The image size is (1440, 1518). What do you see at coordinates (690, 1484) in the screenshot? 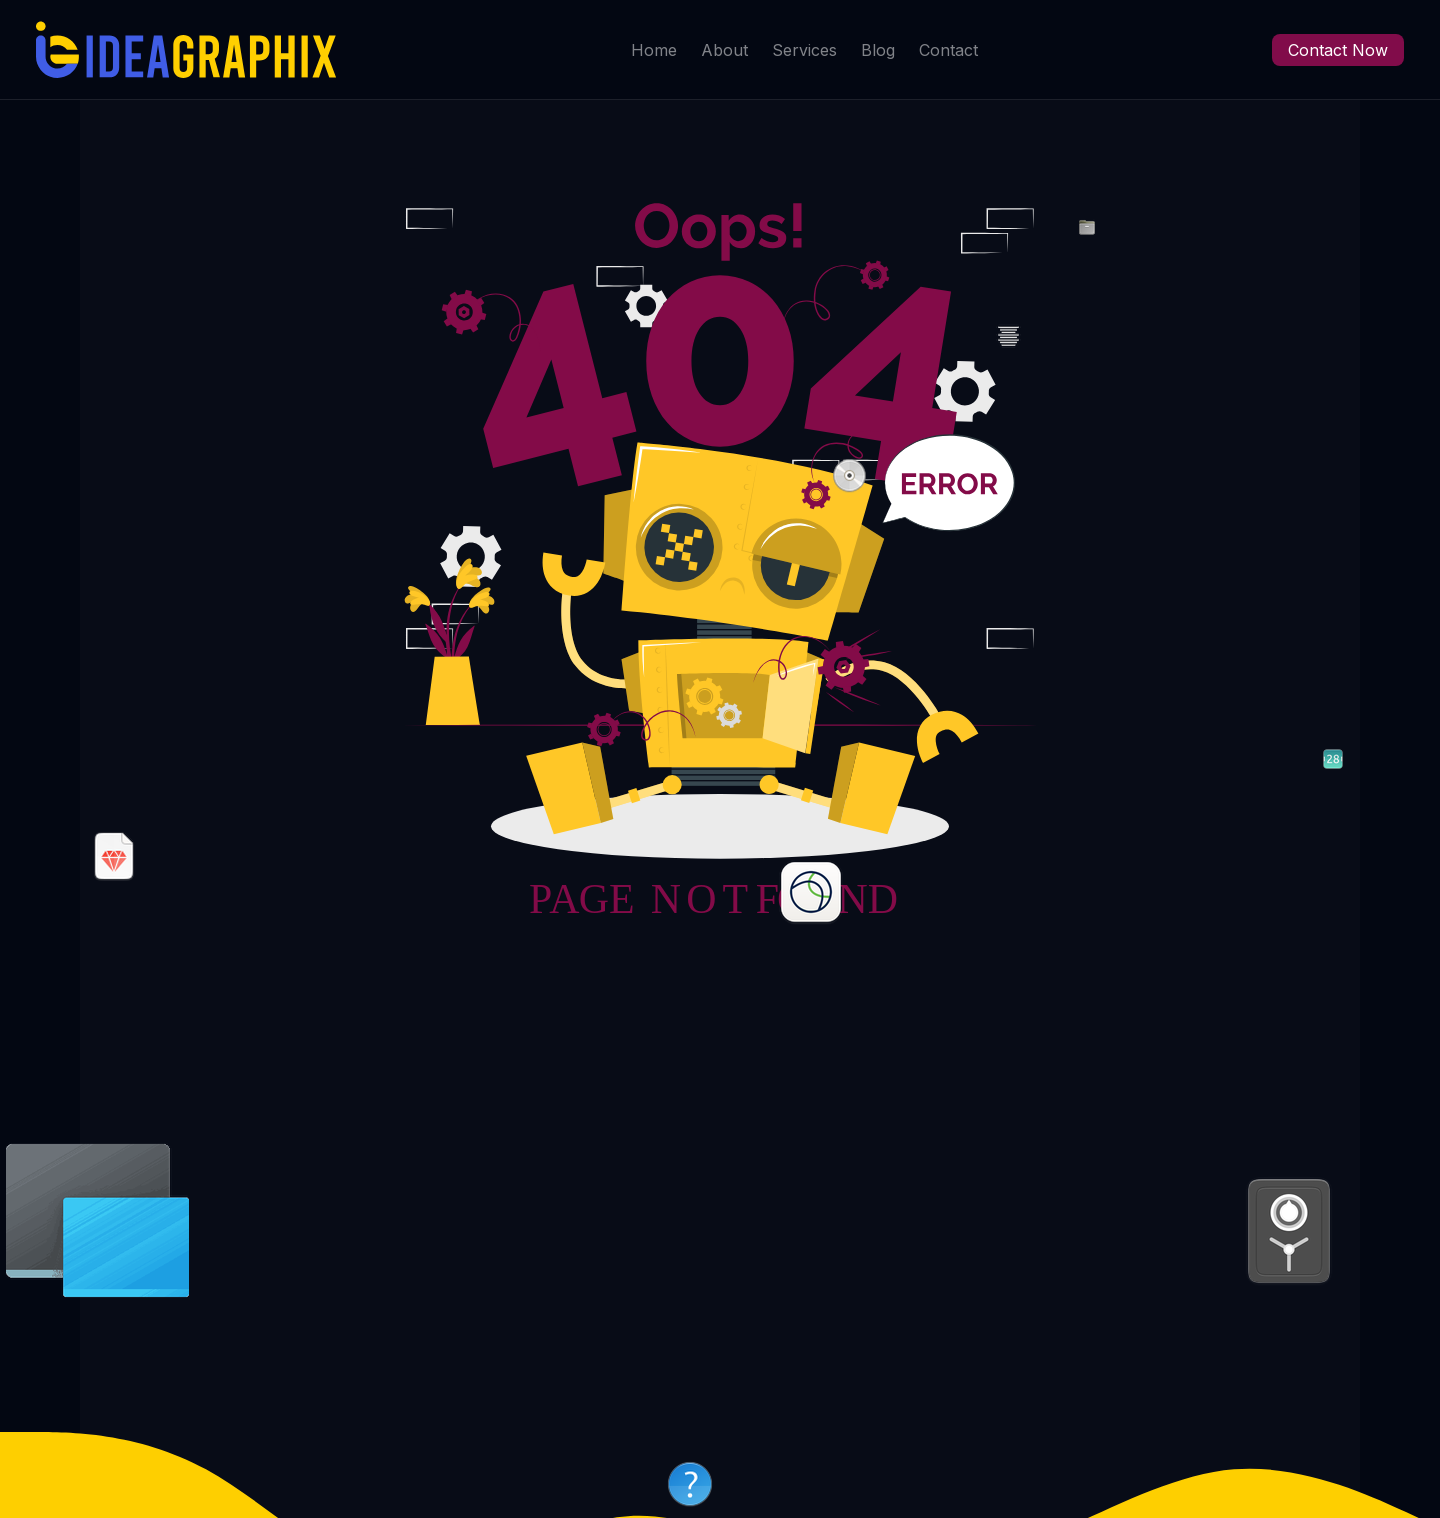
I see `open help documentation` at bounding box center [690, 1484].